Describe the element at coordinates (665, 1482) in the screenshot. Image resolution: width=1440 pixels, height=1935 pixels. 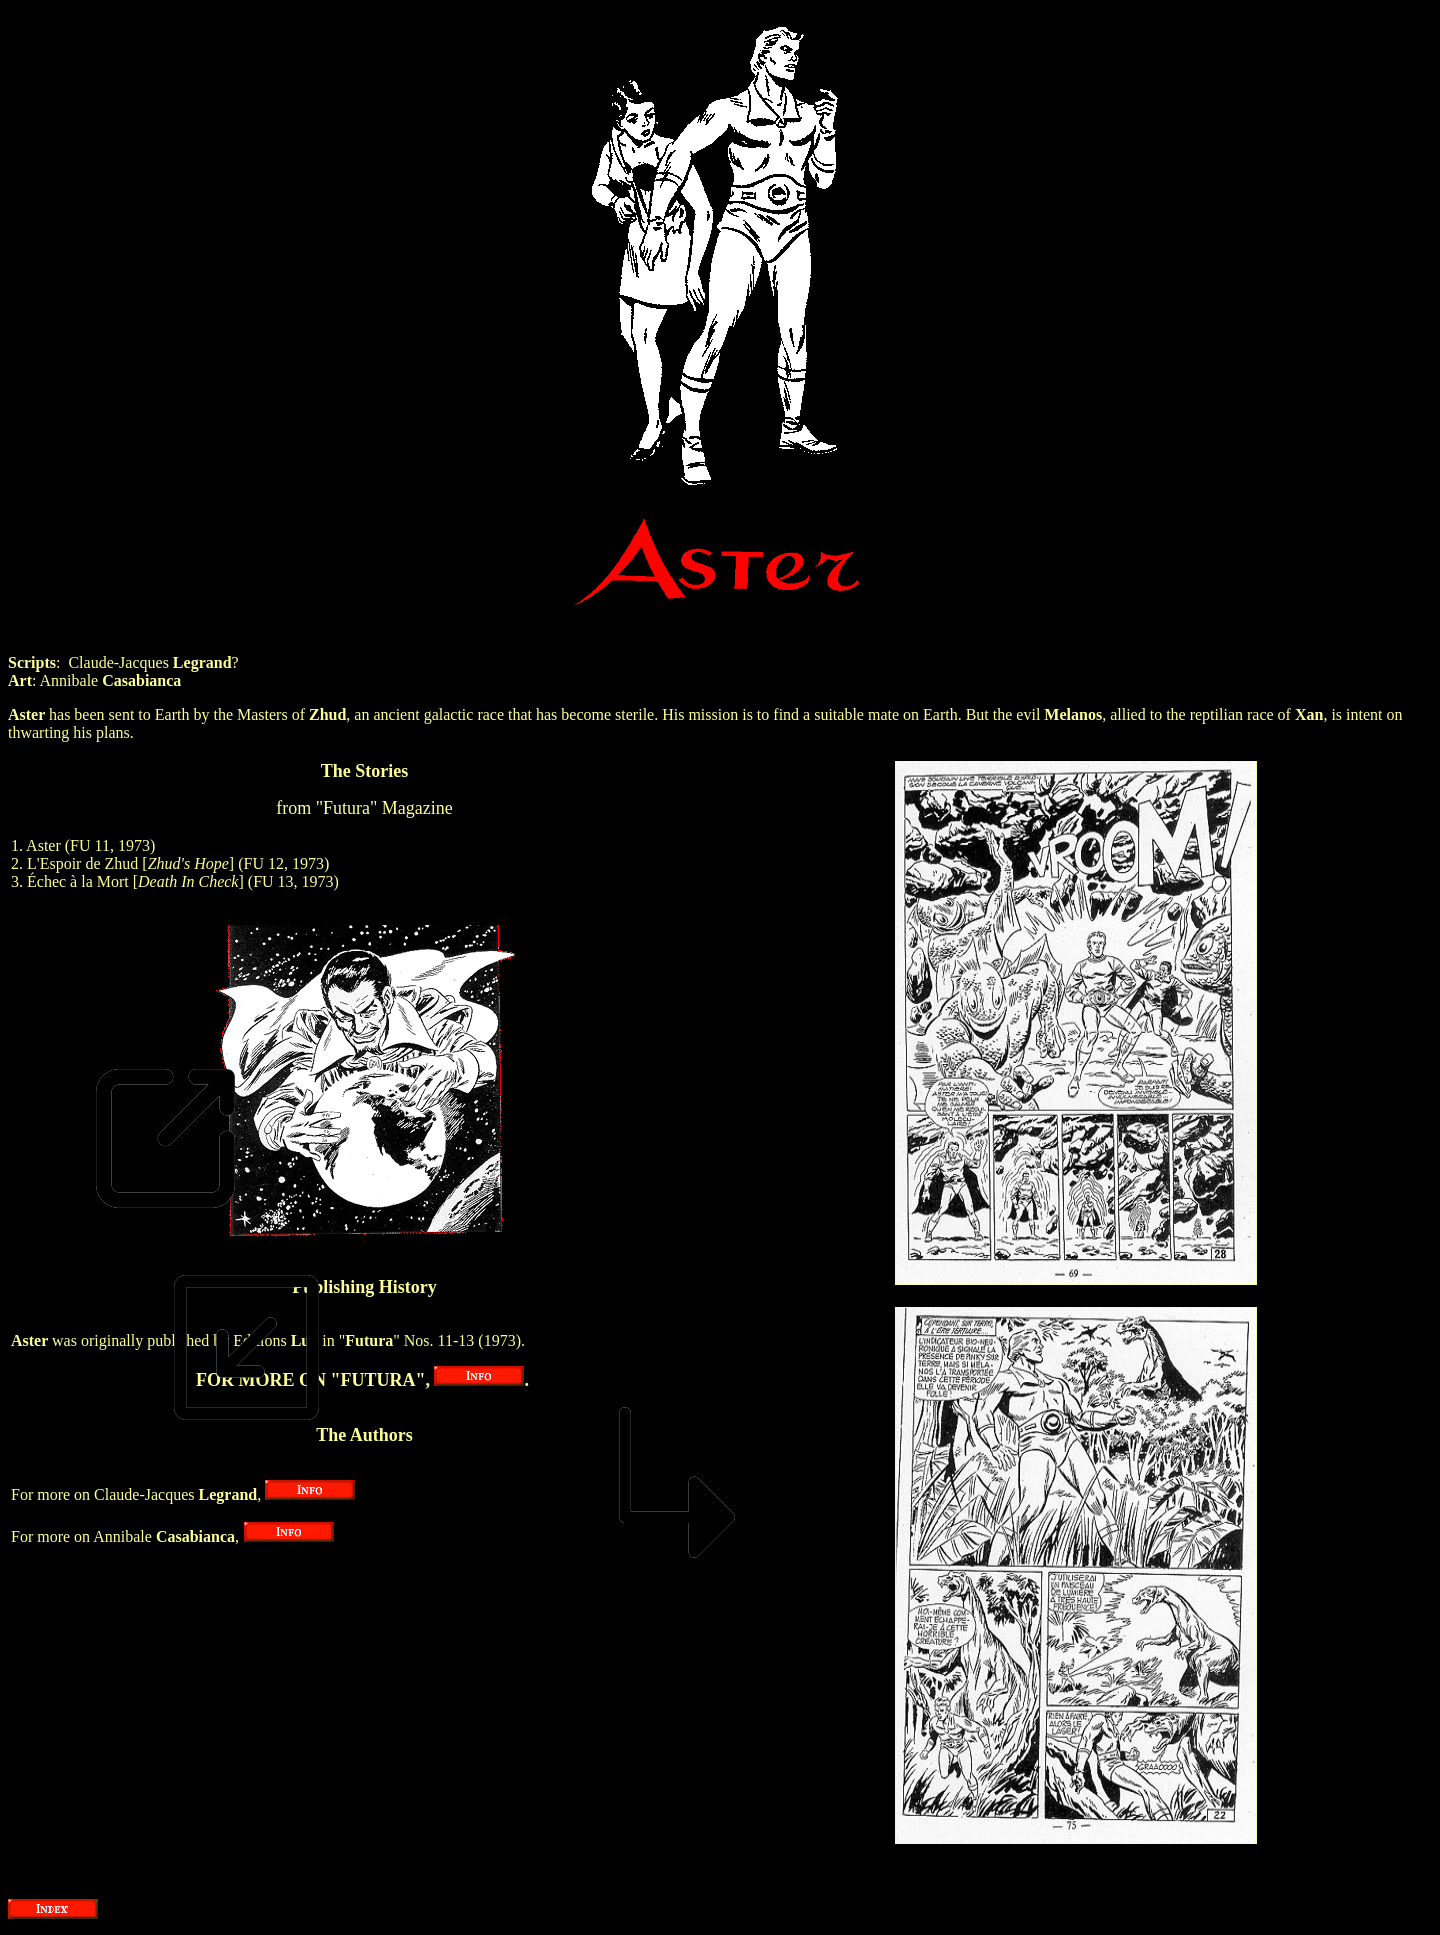
I see `reply to a message or comment` at that location.